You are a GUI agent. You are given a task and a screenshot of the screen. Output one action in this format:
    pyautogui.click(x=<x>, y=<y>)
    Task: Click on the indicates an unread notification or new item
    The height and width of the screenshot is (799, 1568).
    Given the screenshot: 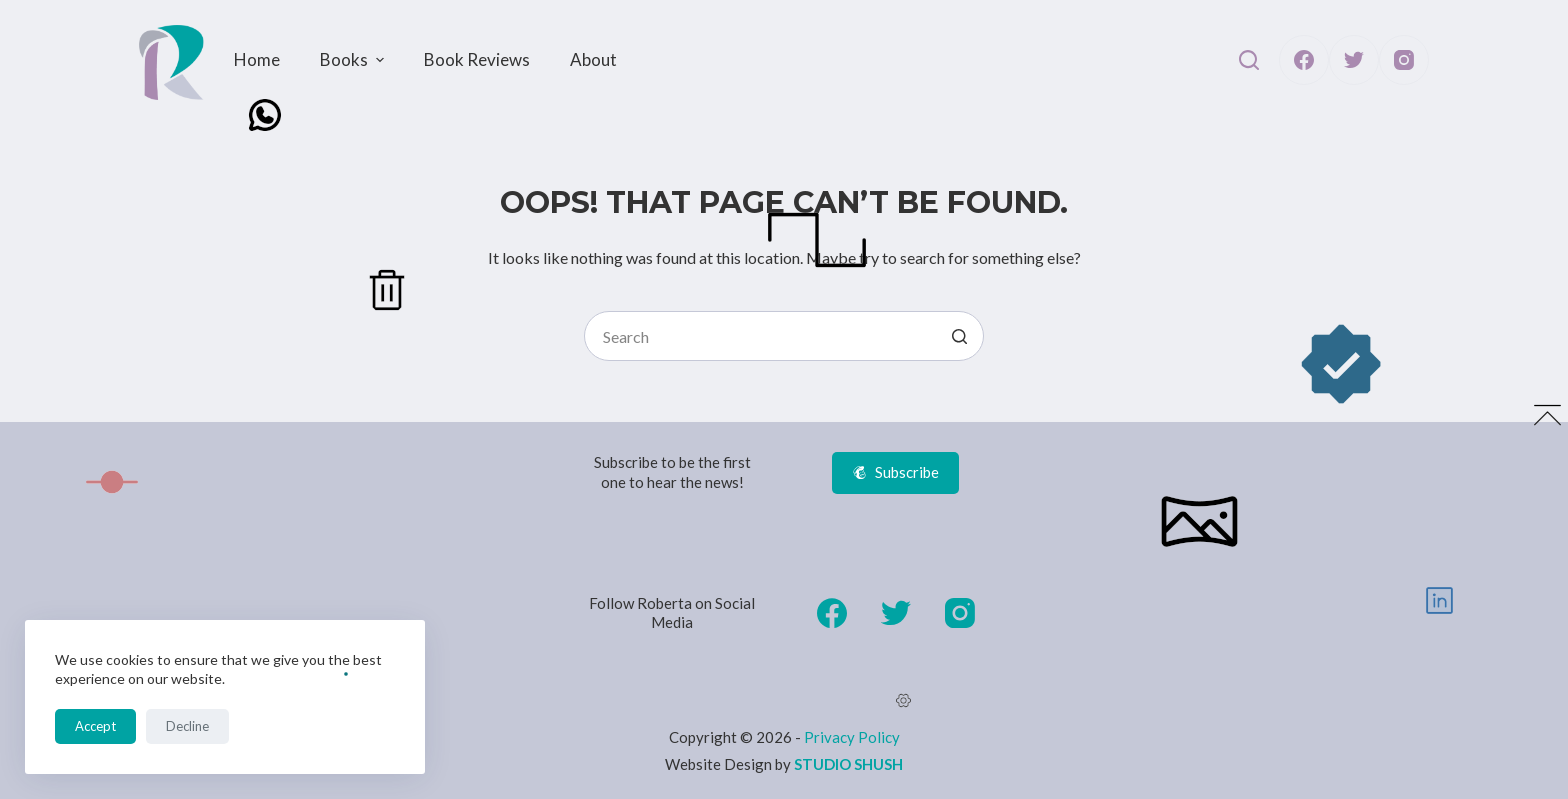 What is the action you would take?
    pyautogui.click(x=346, y=674)
    